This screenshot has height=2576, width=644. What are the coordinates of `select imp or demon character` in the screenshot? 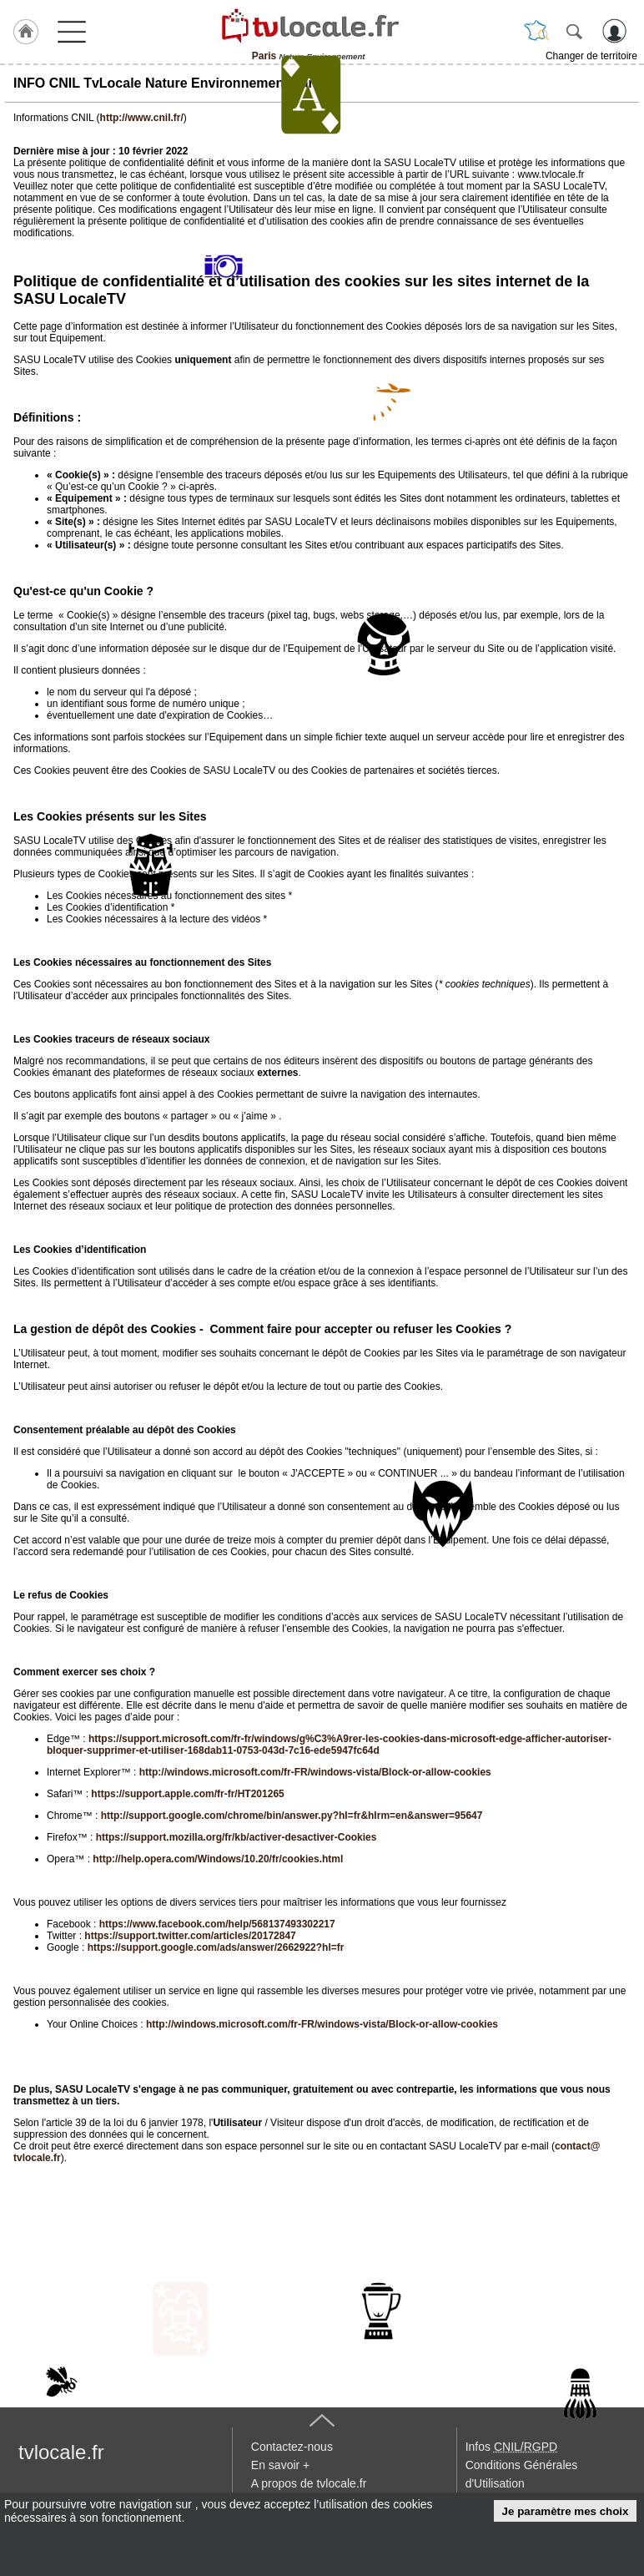 It's located at (442, 1513).